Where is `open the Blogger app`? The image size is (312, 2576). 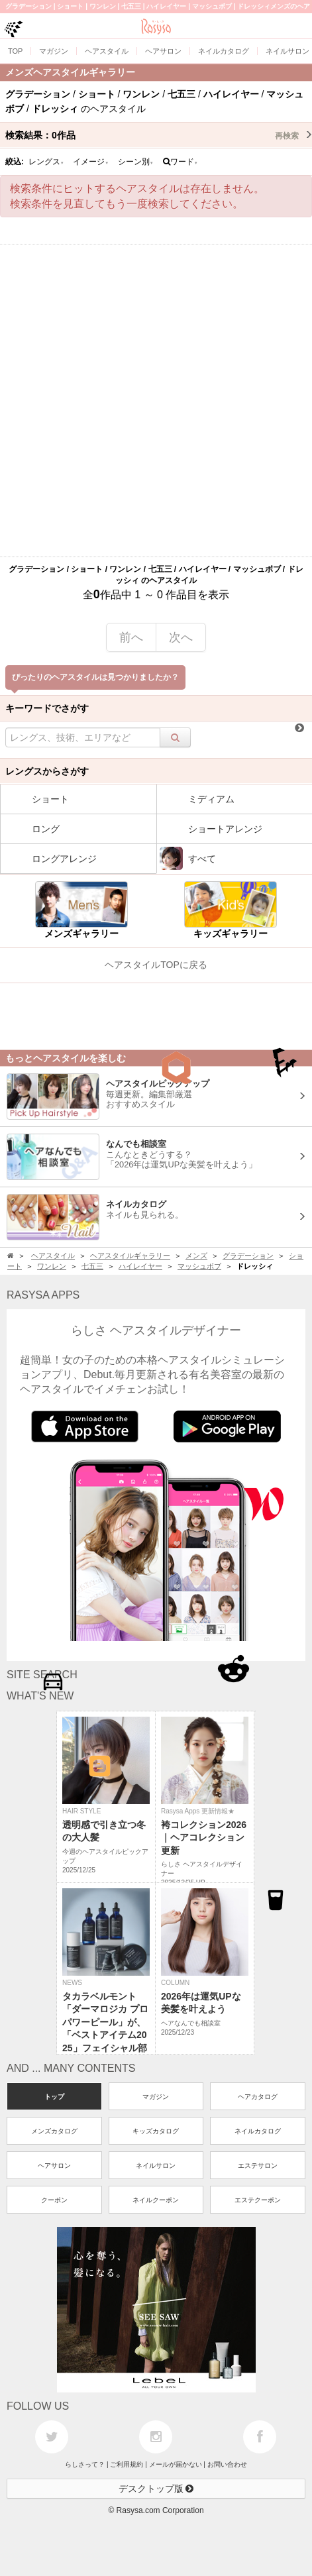
open the Blogger app is located at coordinates (99, 1766).